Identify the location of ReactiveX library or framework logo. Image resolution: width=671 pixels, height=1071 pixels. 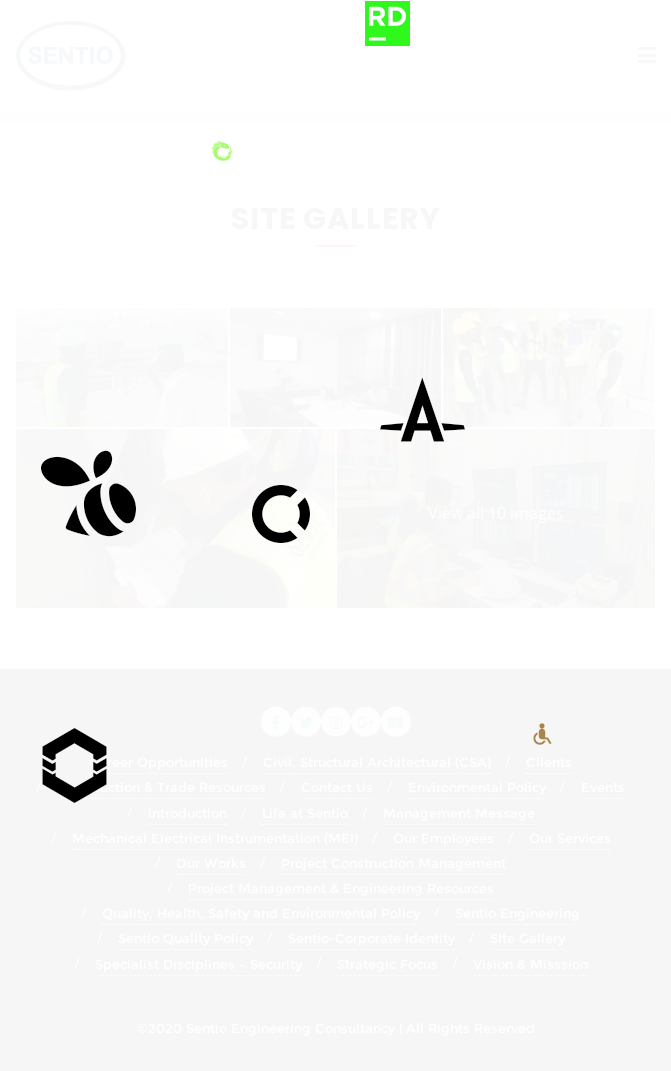
(222, 151).